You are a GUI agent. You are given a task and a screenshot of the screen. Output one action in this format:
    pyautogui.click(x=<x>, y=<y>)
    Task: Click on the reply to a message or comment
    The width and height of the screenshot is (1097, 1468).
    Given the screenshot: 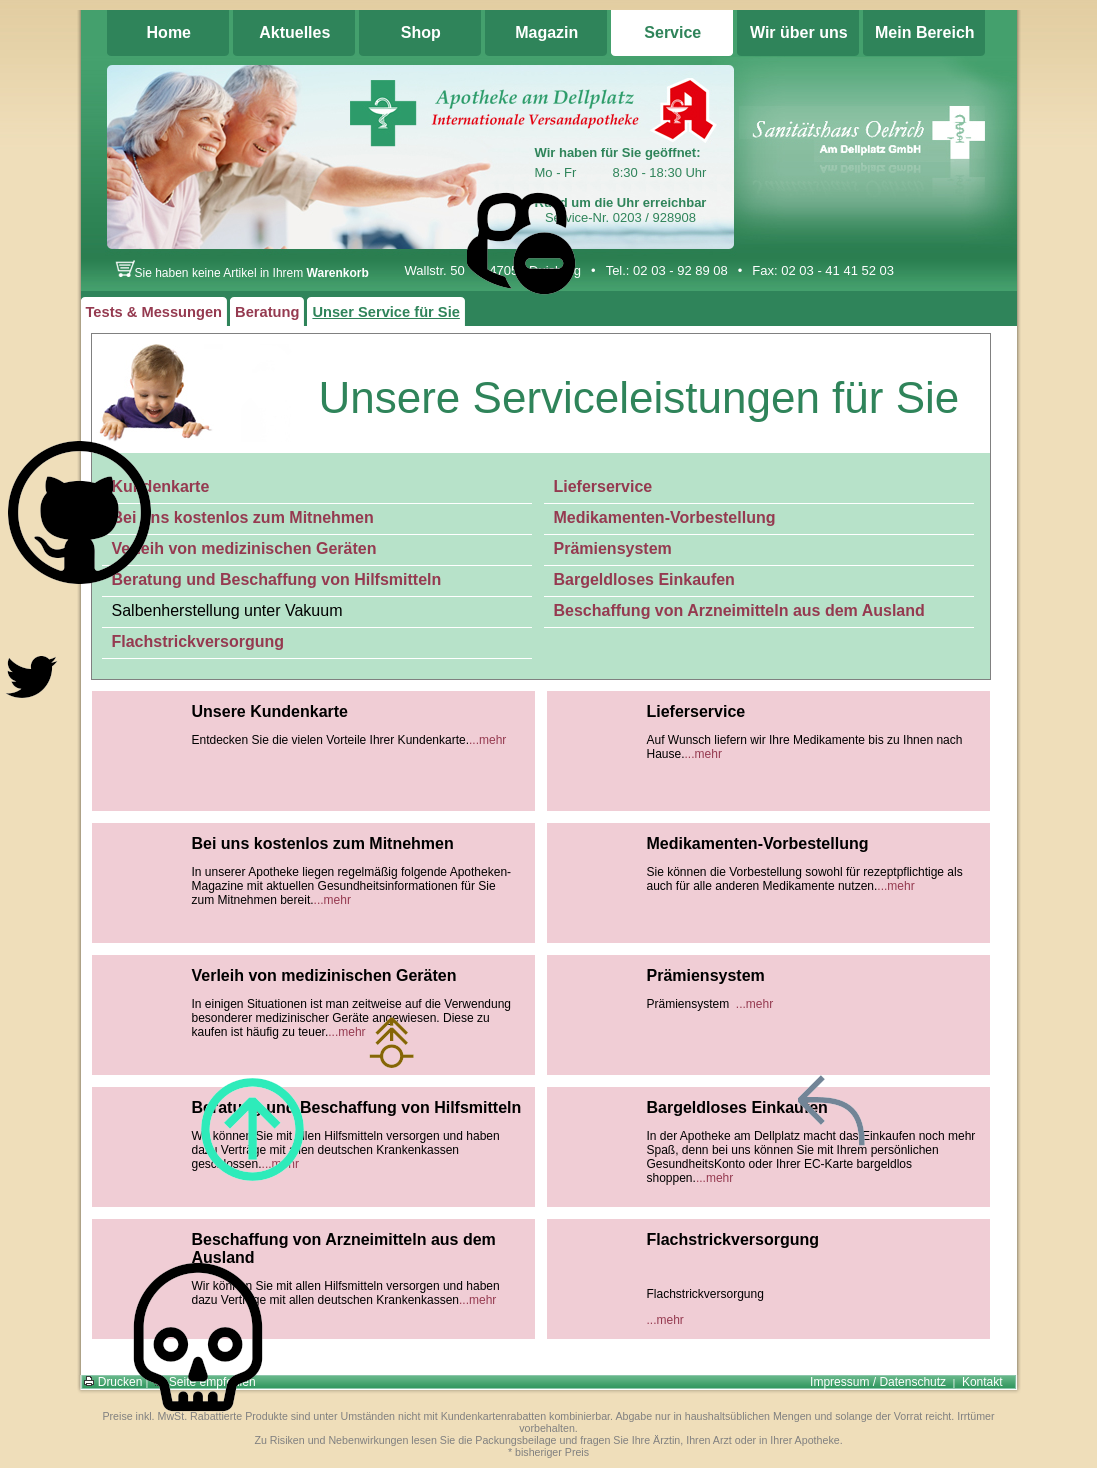 What is the action you would take?
    pyautogui.click(x=830, y=1108)
    